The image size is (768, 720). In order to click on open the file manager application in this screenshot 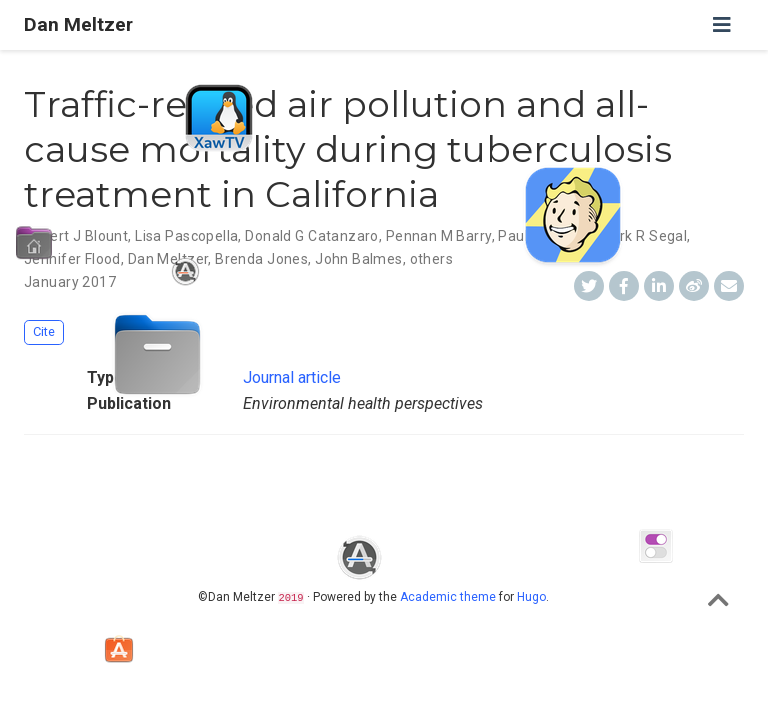, I will do `click(157, 354)`.